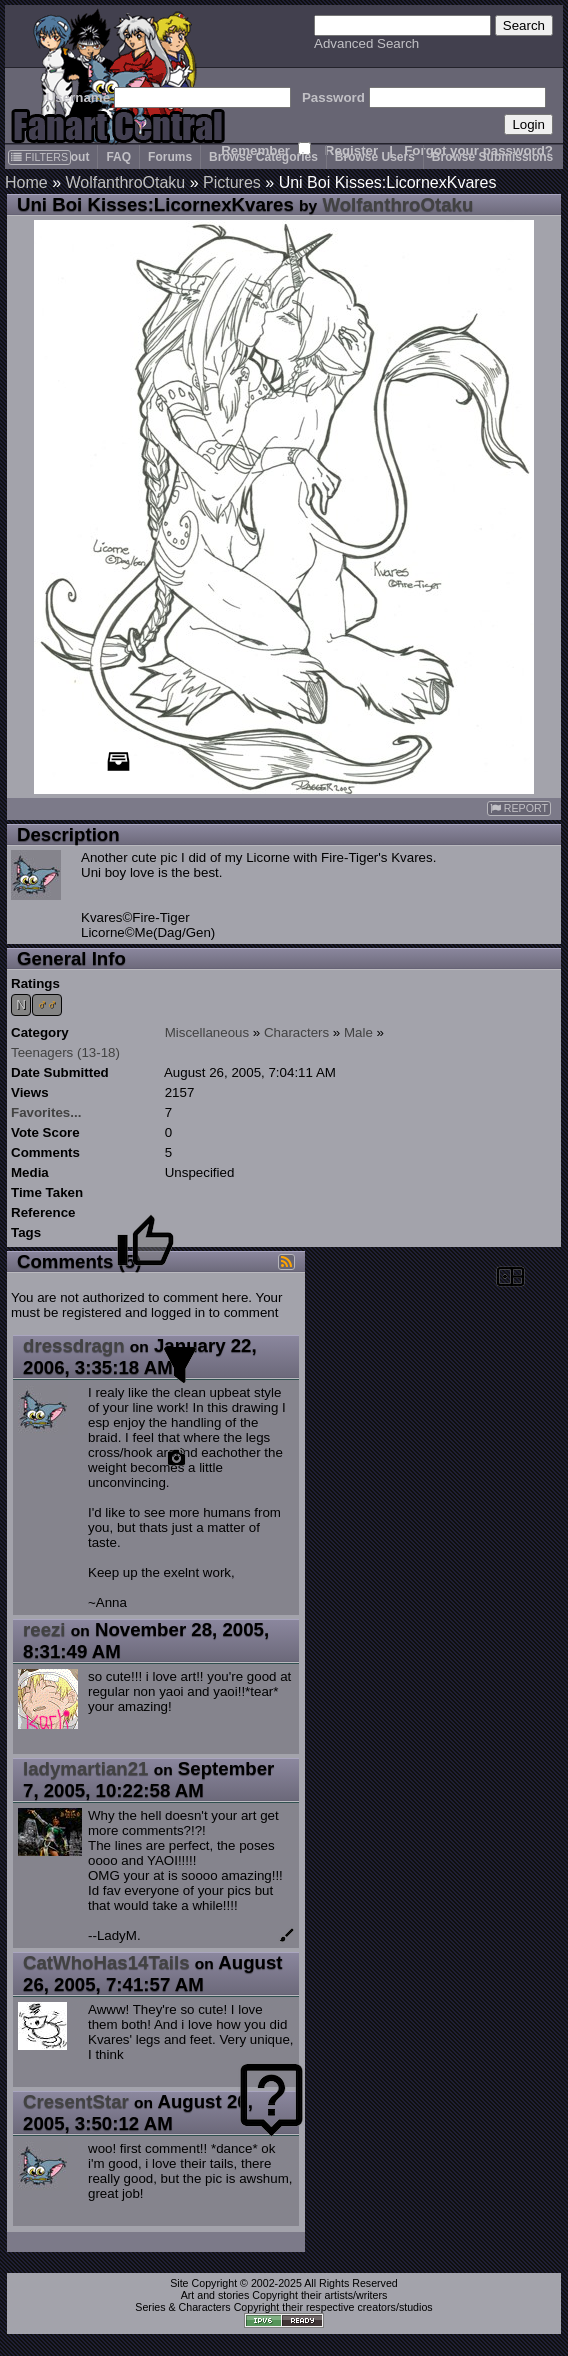 The image size is (568, 2356). I want to click on filter results or content, so click(180, 1363).